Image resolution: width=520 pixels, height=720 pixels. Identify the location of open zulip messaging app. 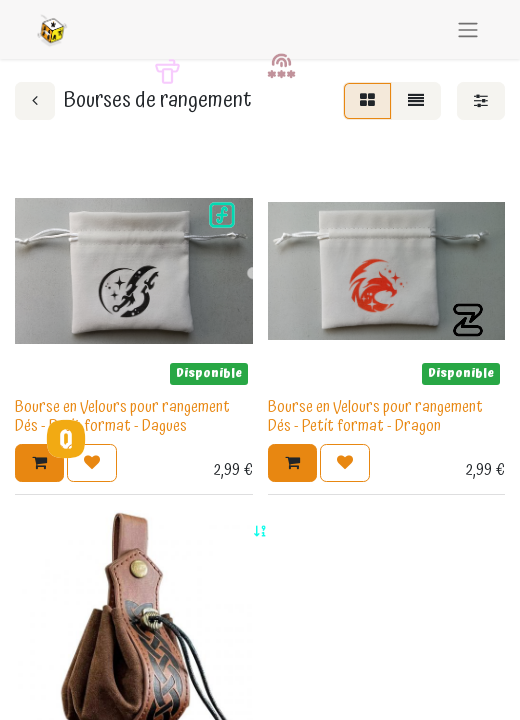
(468, 320).